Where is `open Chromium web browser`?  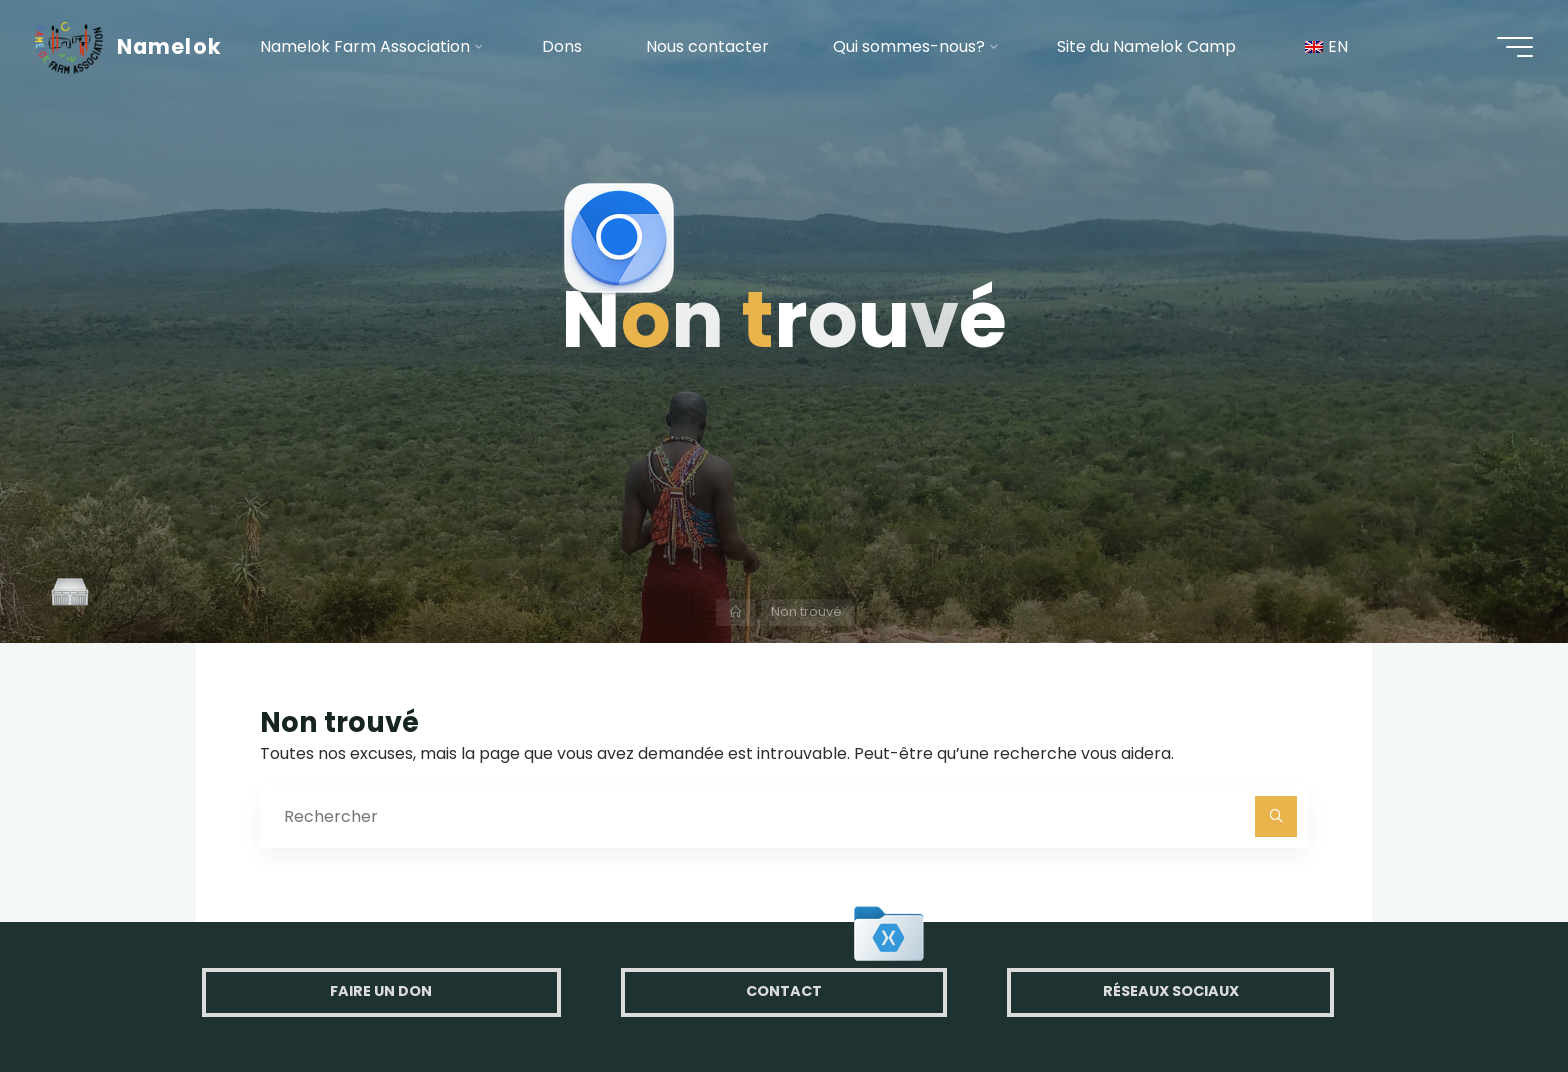
open Chromium web browser is located at coordinates (619, 238).